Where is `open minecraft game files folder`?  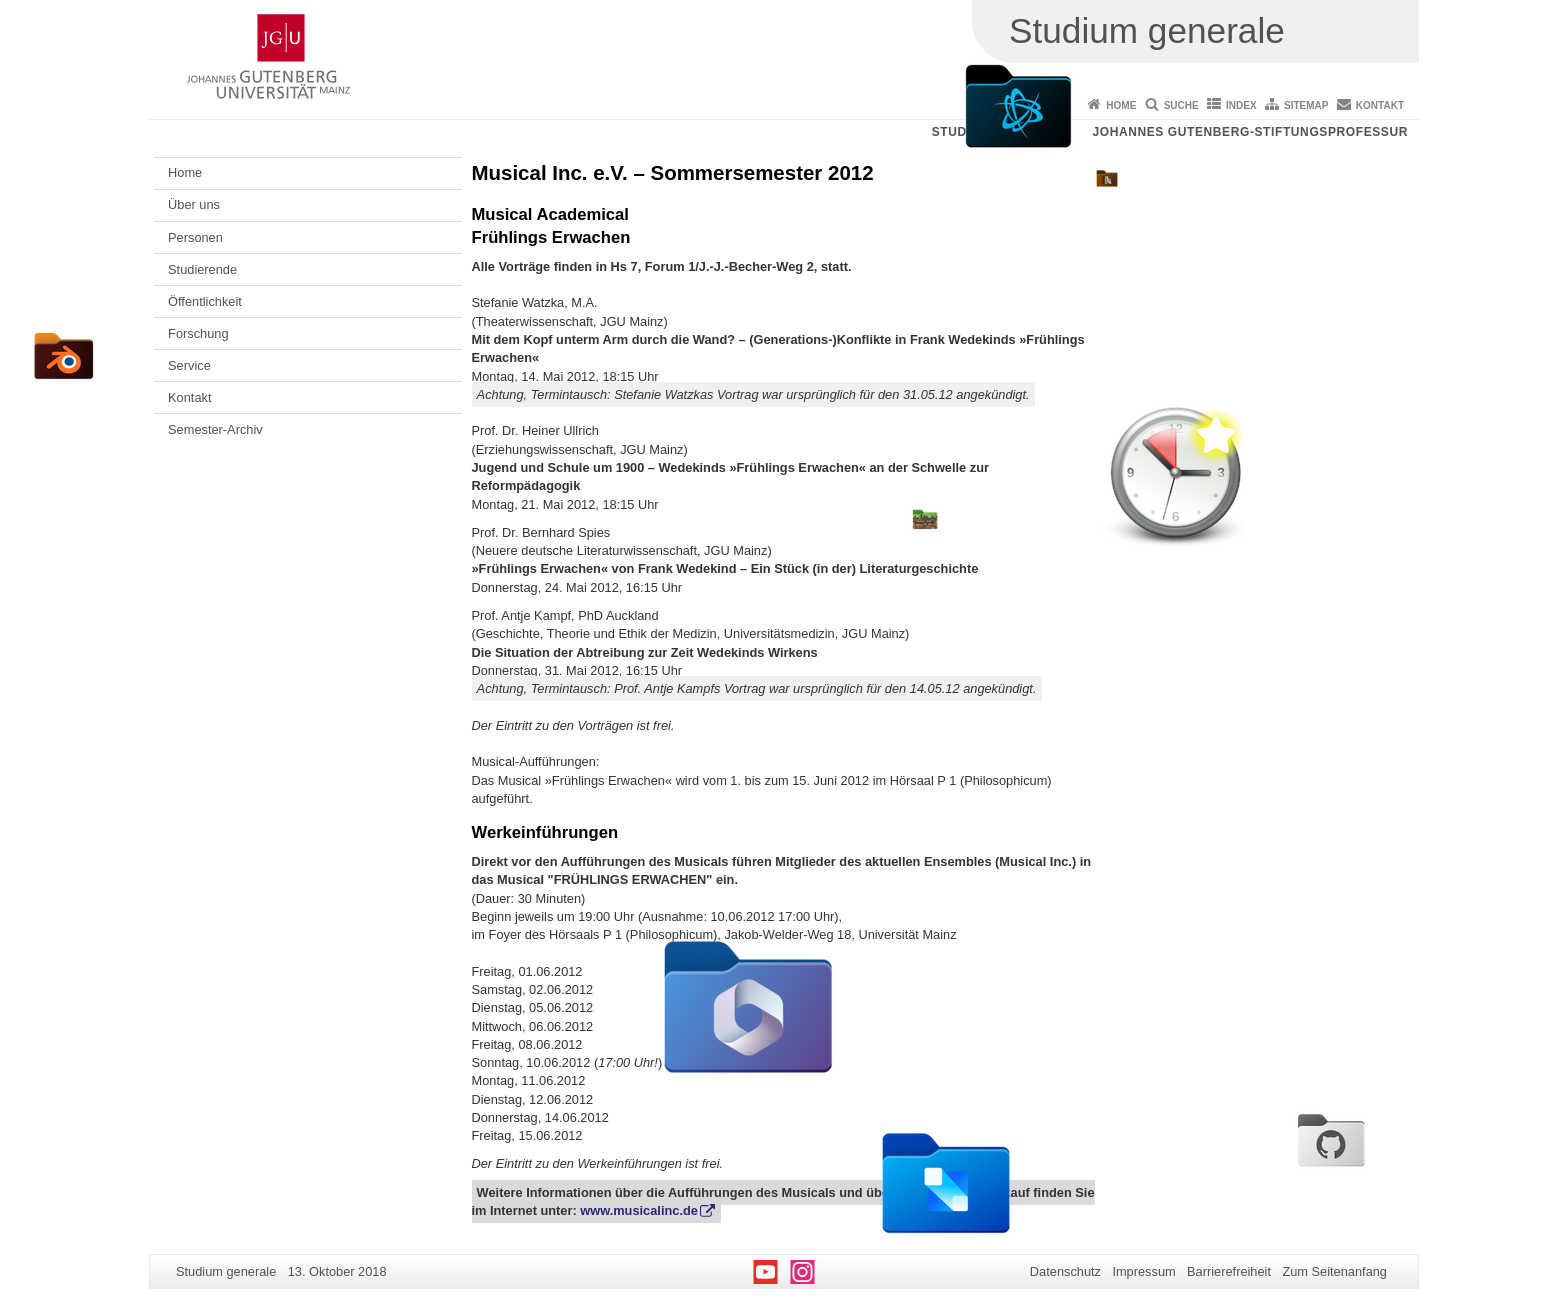 open minecraft game files folder is located at coordinates (925, 520).